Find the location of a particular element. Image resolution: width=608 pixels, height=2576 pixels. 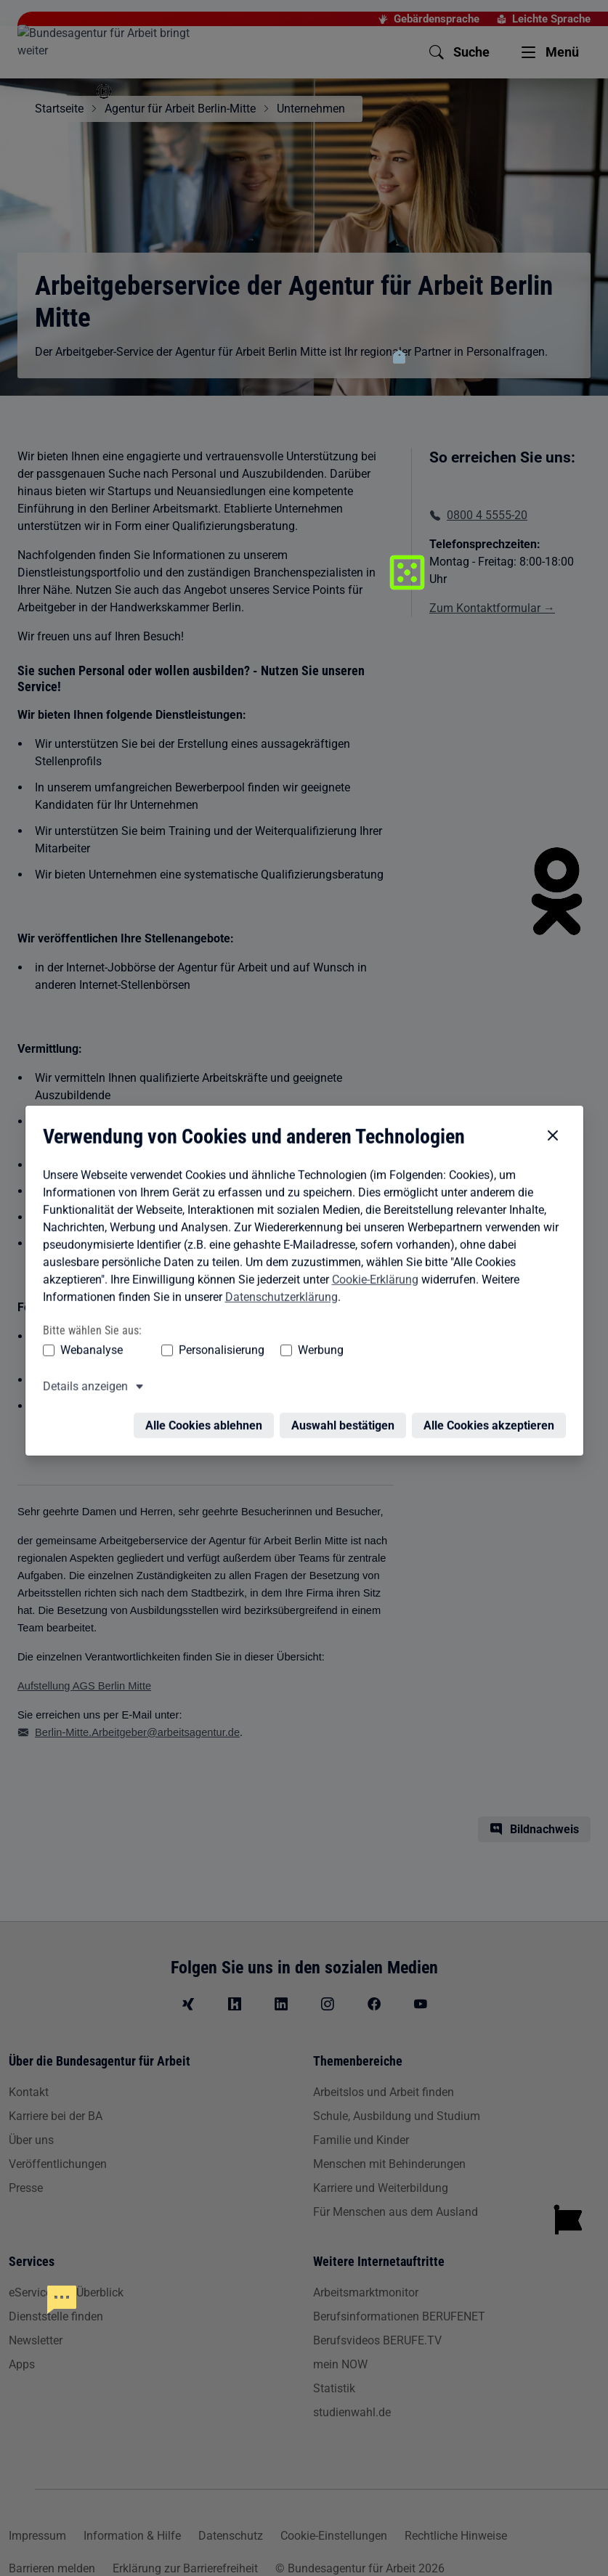

navigate to home screen is located at coordinates (399, 356).